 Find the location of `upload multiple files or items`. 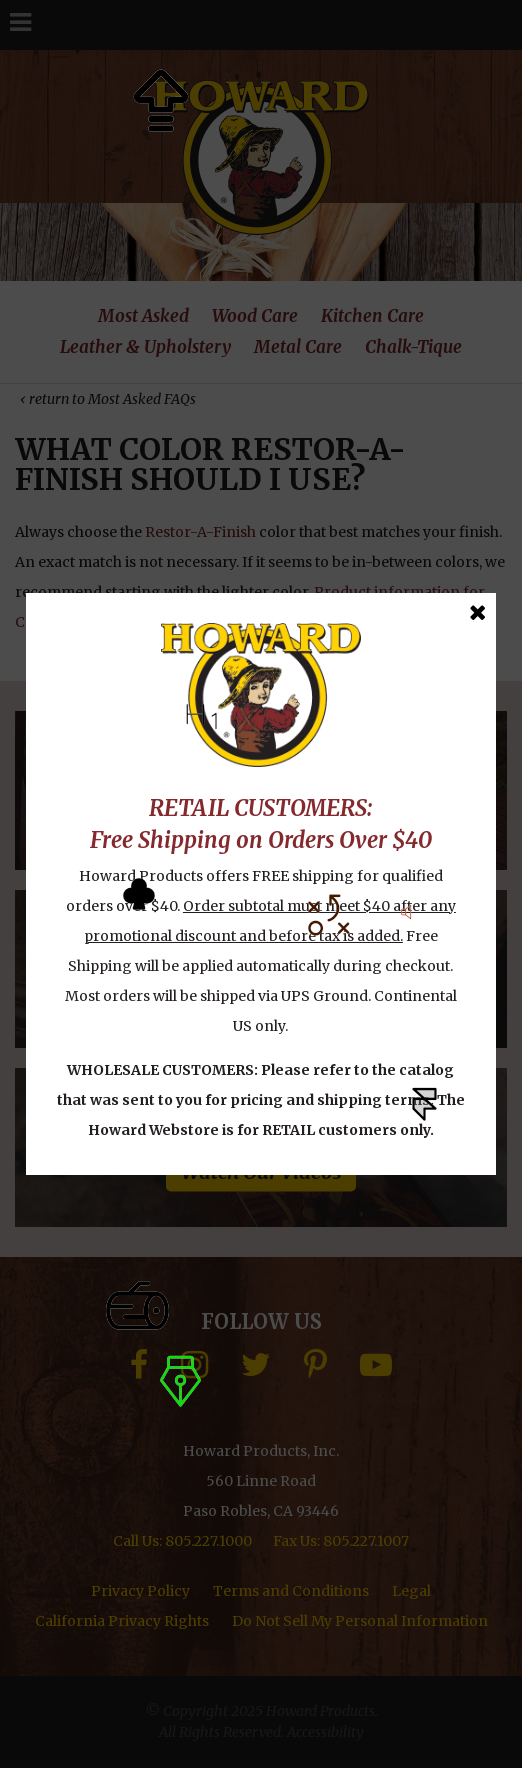

upload multiple files or items is located at coordinates (161, 100).